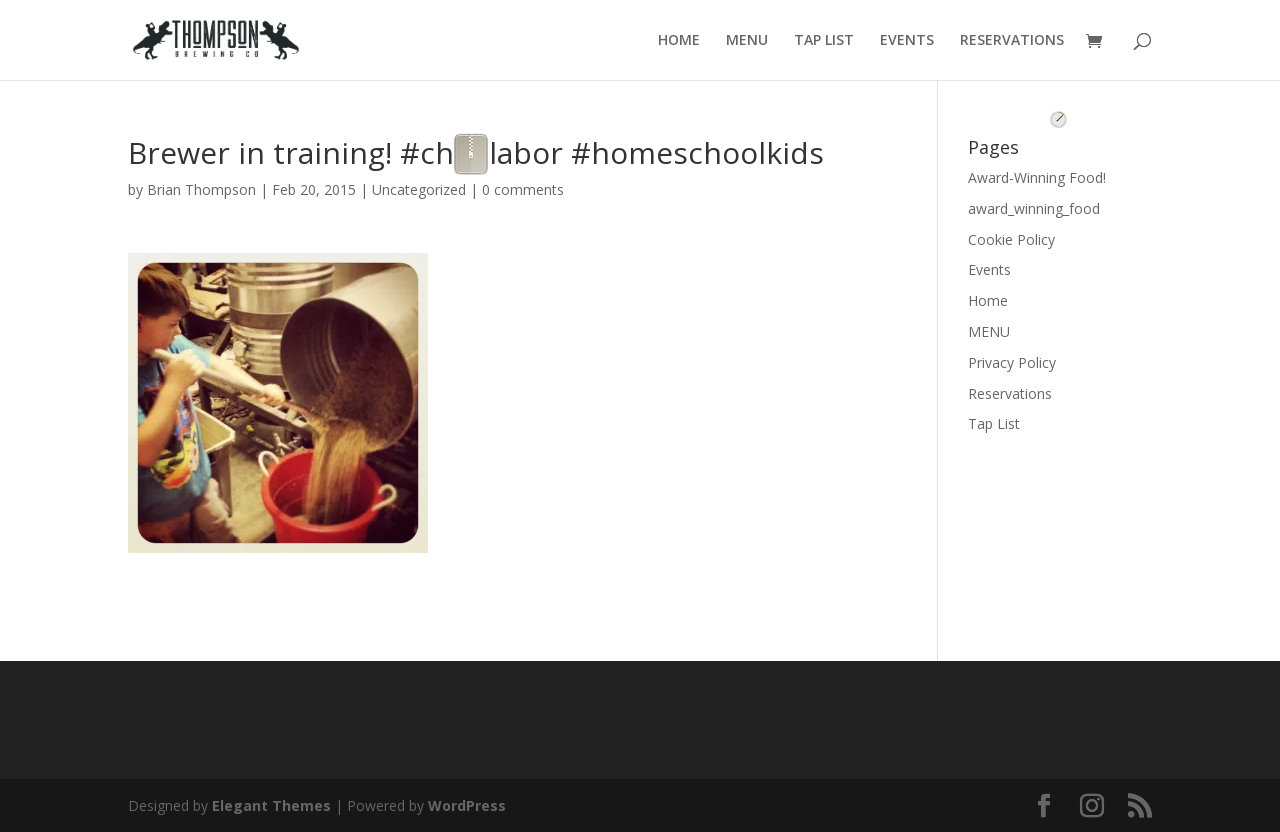 The image size is (1280, 832). Describe the element at coordinates (471, 154) in the screenshot. I see `open archive manager application` at that location.